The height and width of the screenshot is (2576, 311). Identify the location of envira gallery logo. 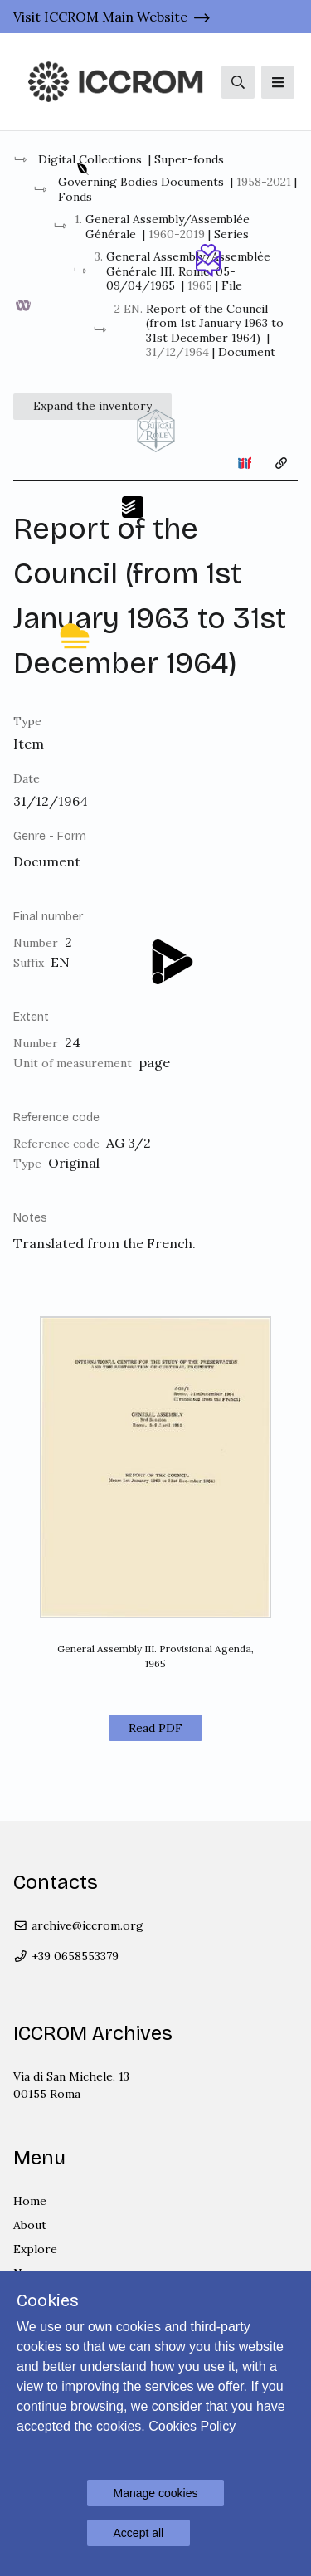
(83, 169).